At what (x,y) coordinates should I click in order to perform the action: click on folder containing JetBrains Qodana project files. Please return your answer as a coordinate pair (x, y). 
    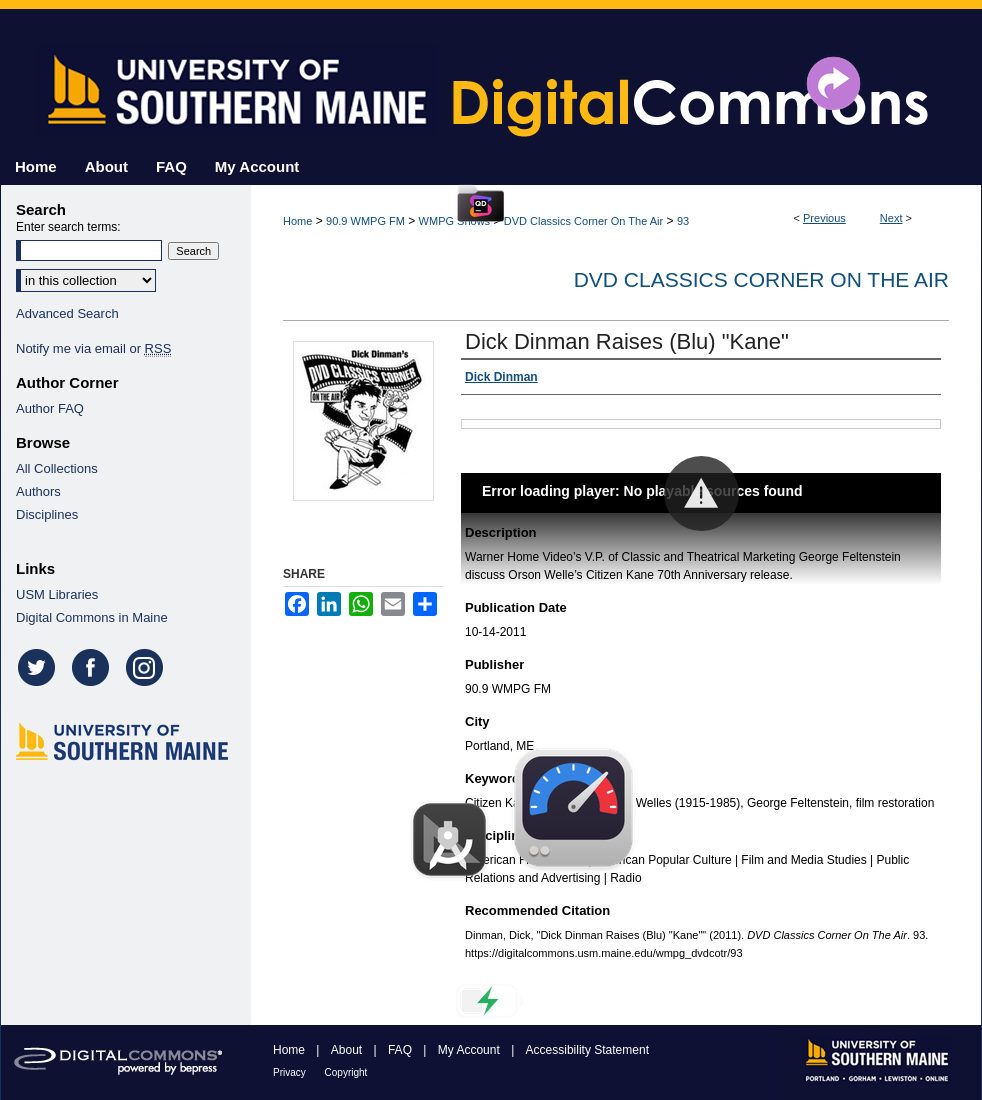
    Looking at the image, I should click on (480, 204).